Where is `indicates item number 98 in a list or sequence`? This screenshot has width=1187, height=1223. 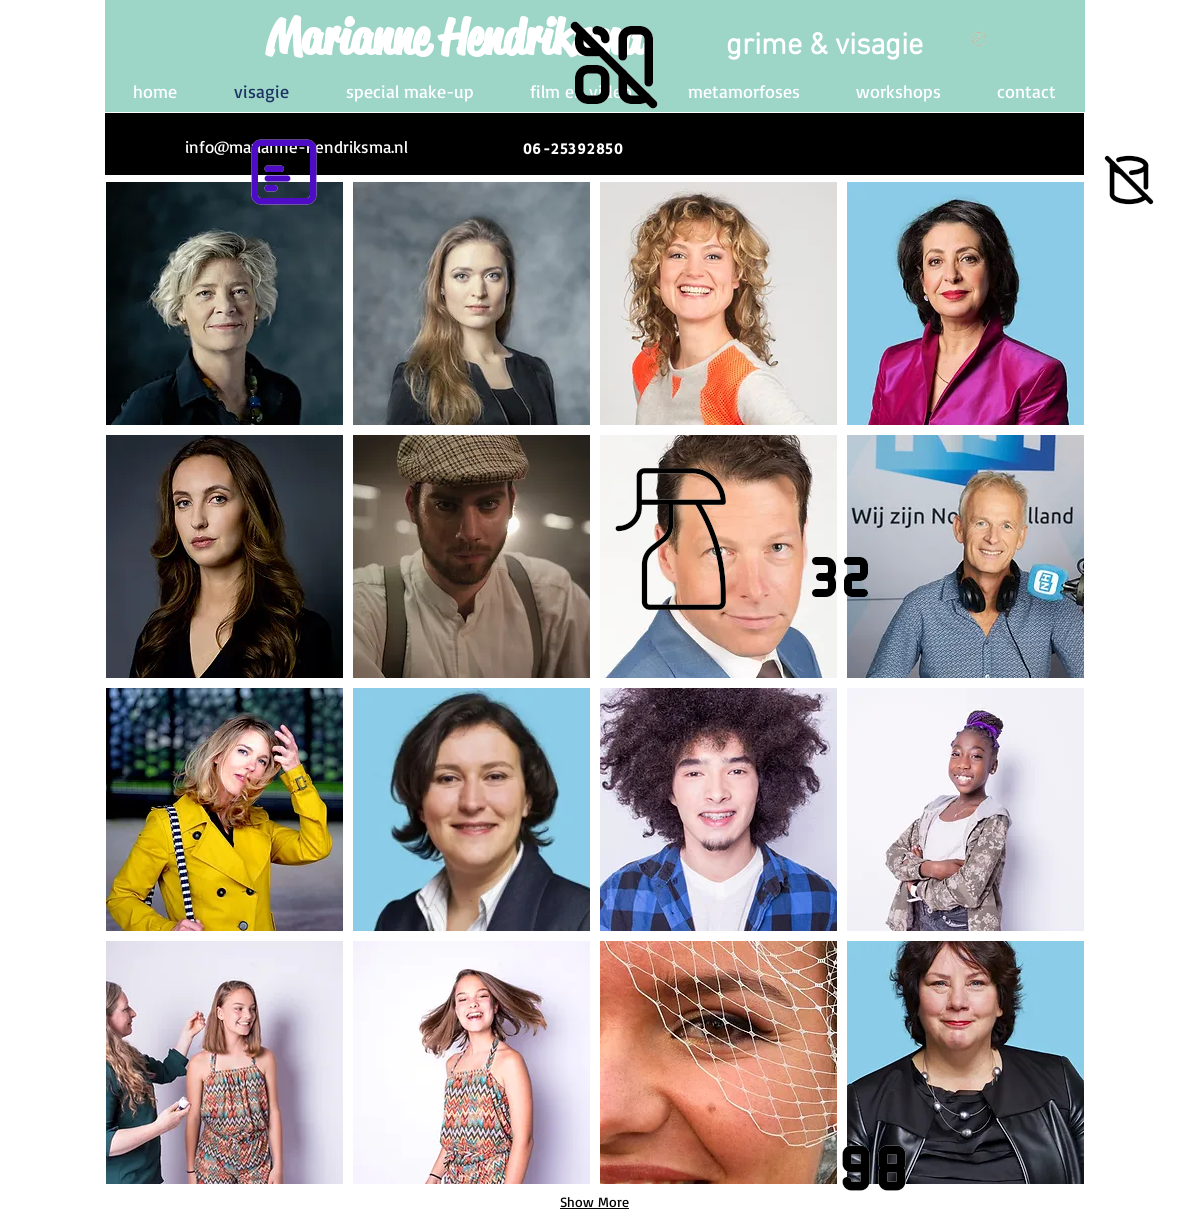 indicates item number 98 in a list or sequence is located at coordinates (874, 1168).